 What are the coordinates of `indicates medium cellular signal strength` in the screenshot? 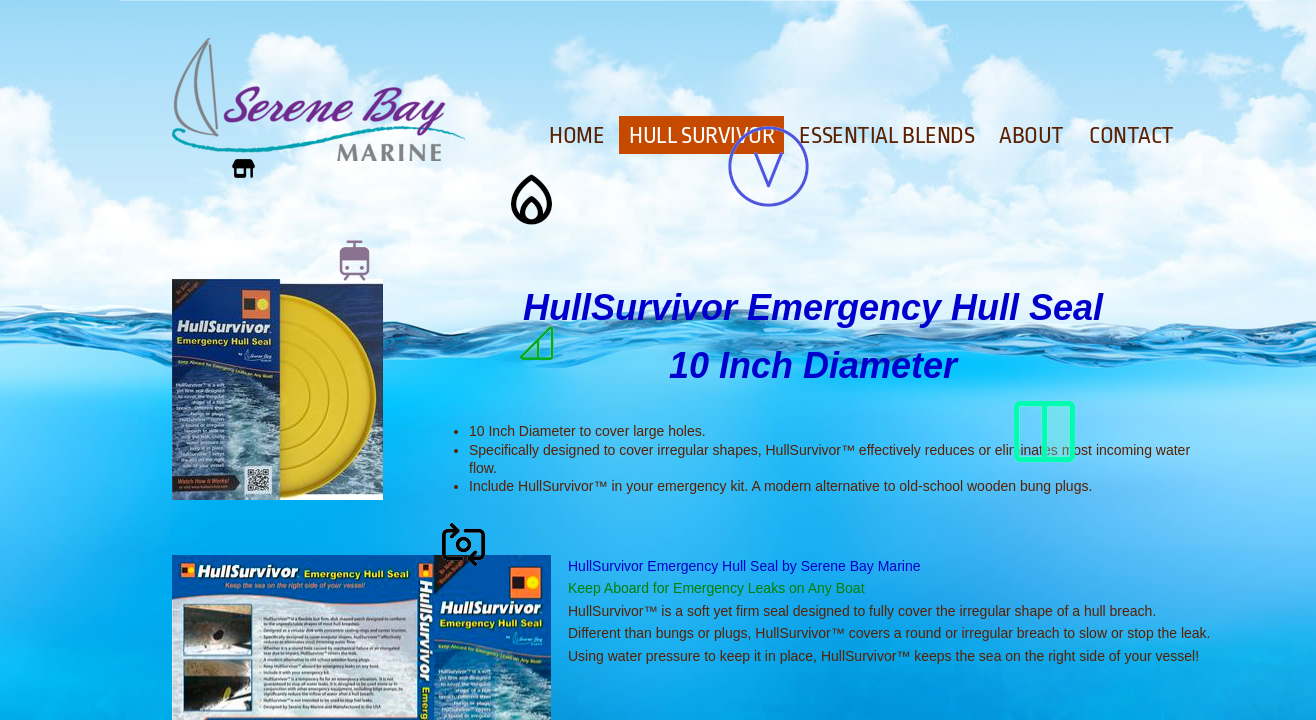 It's located at (539, 344).